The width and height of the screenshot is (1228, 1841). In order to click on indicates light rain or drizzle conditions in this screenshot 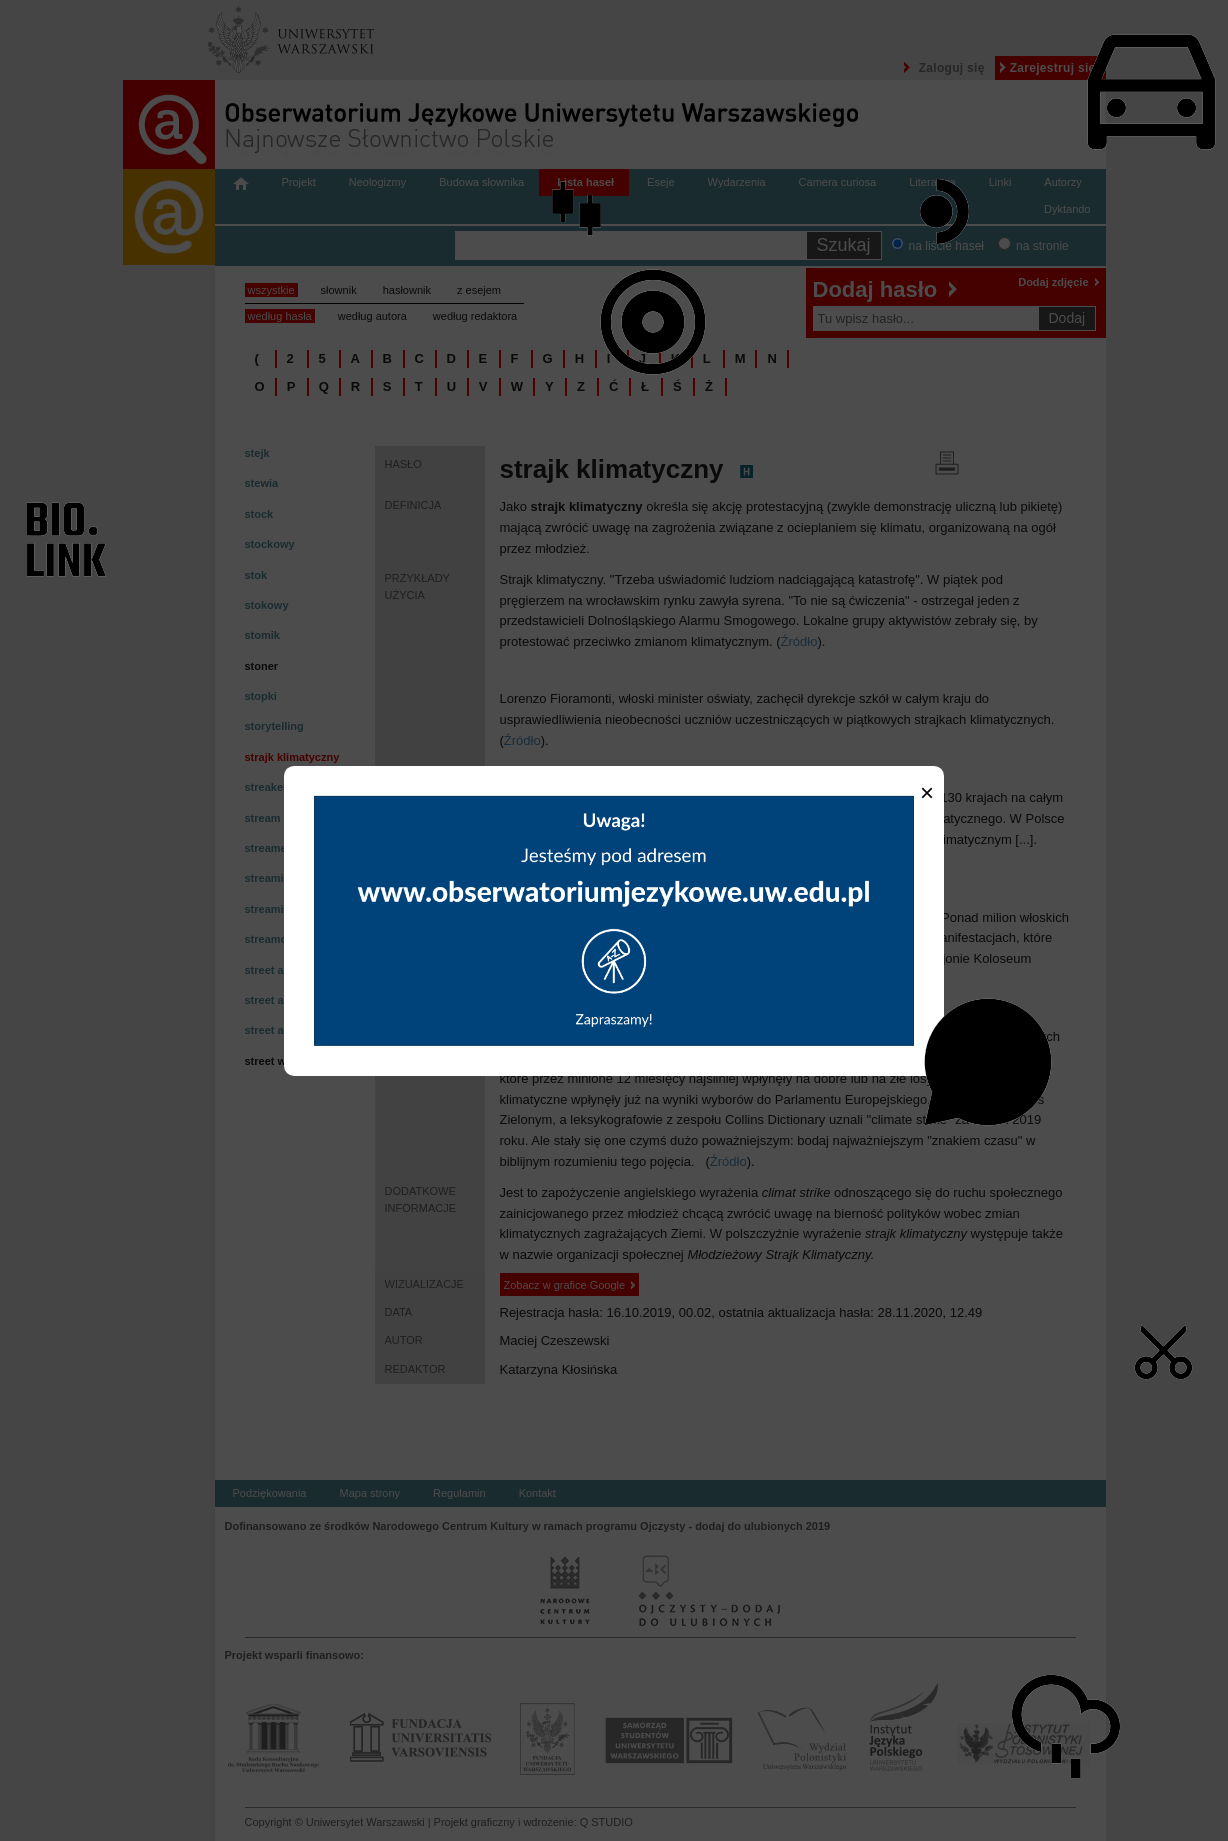, I will do `click(1066, 1724)`.